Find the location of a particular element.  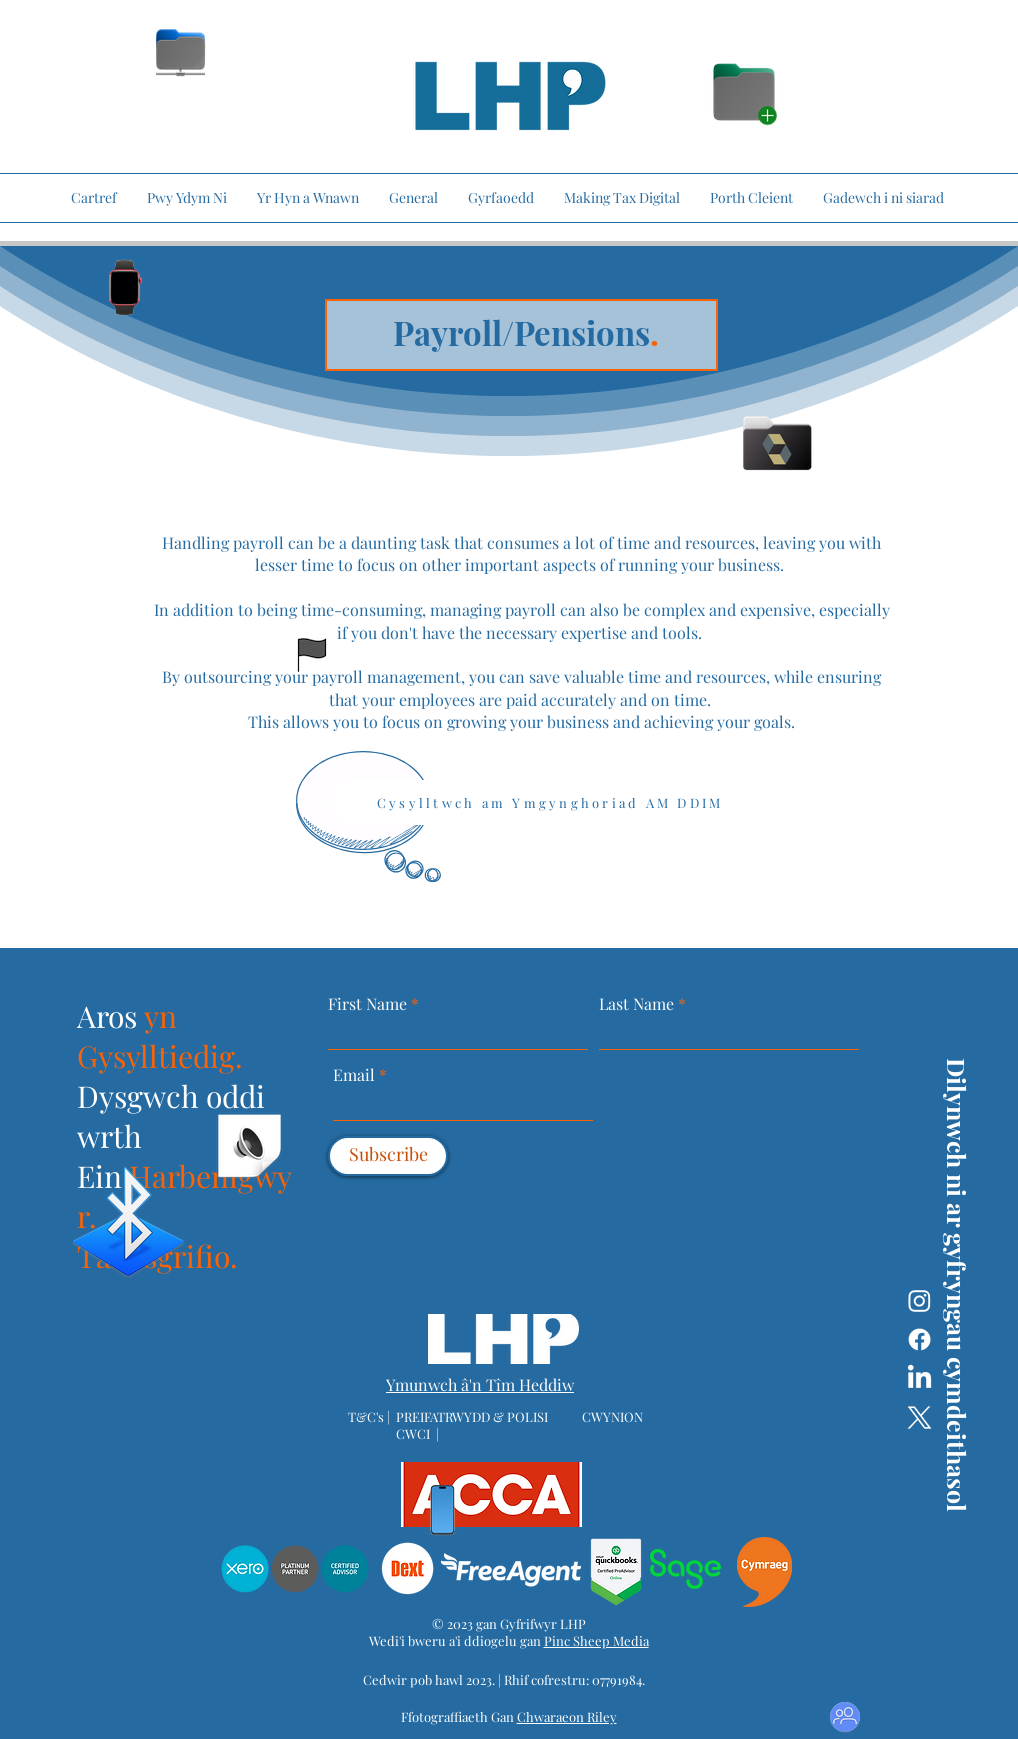

access user account settings is located at coordinates (845, 1717).